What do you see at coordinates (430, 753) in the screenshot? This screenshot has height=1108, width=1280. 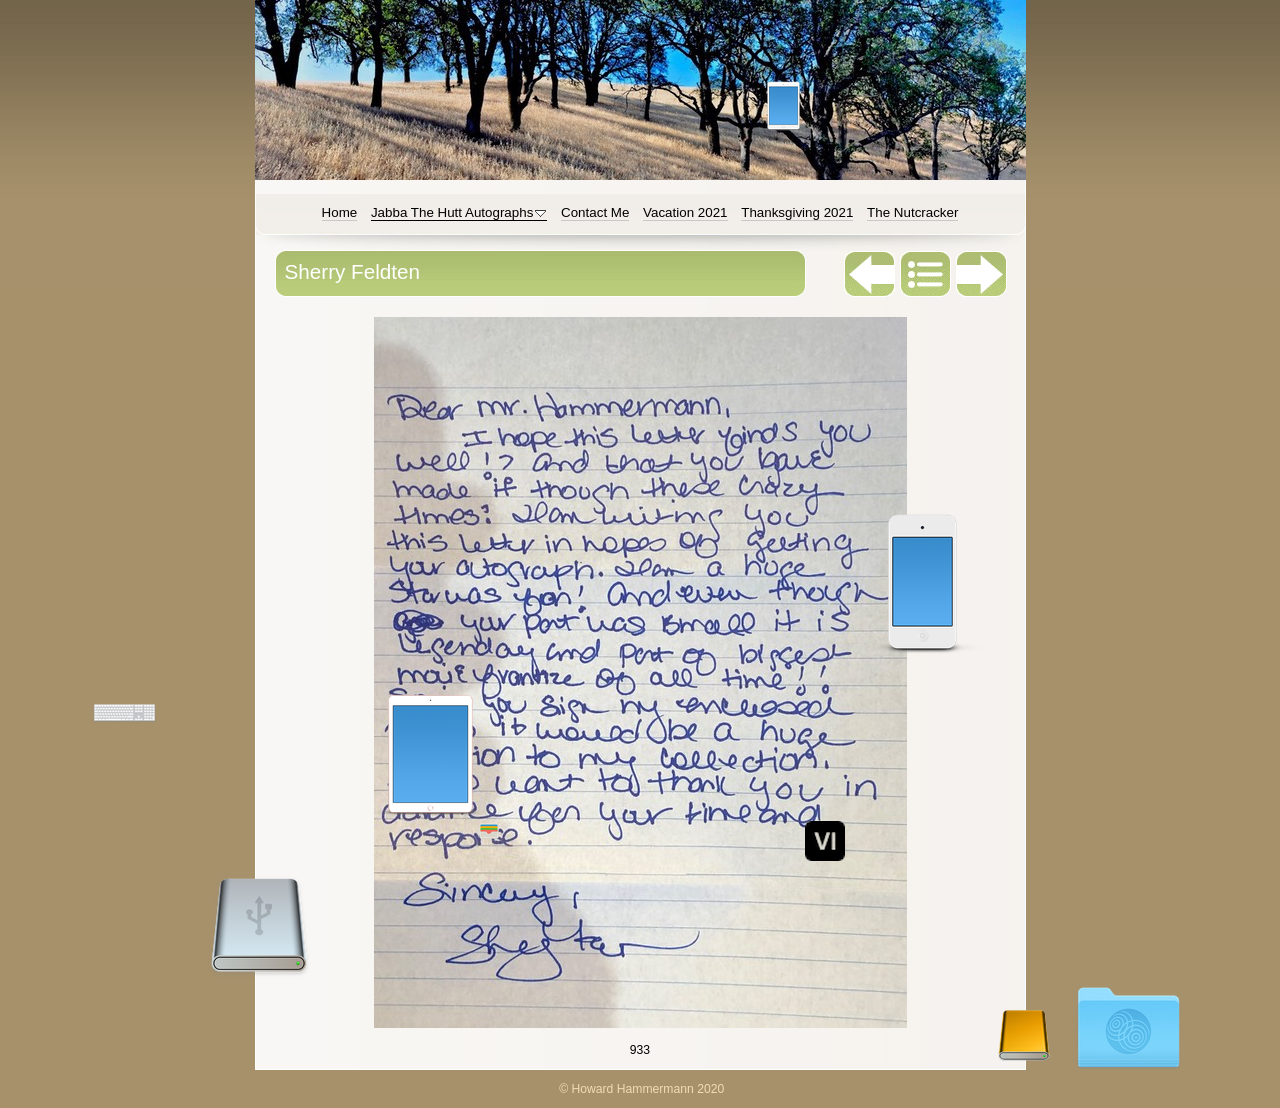 I see `manage connected iPad device` at bounding box center [430, 753].